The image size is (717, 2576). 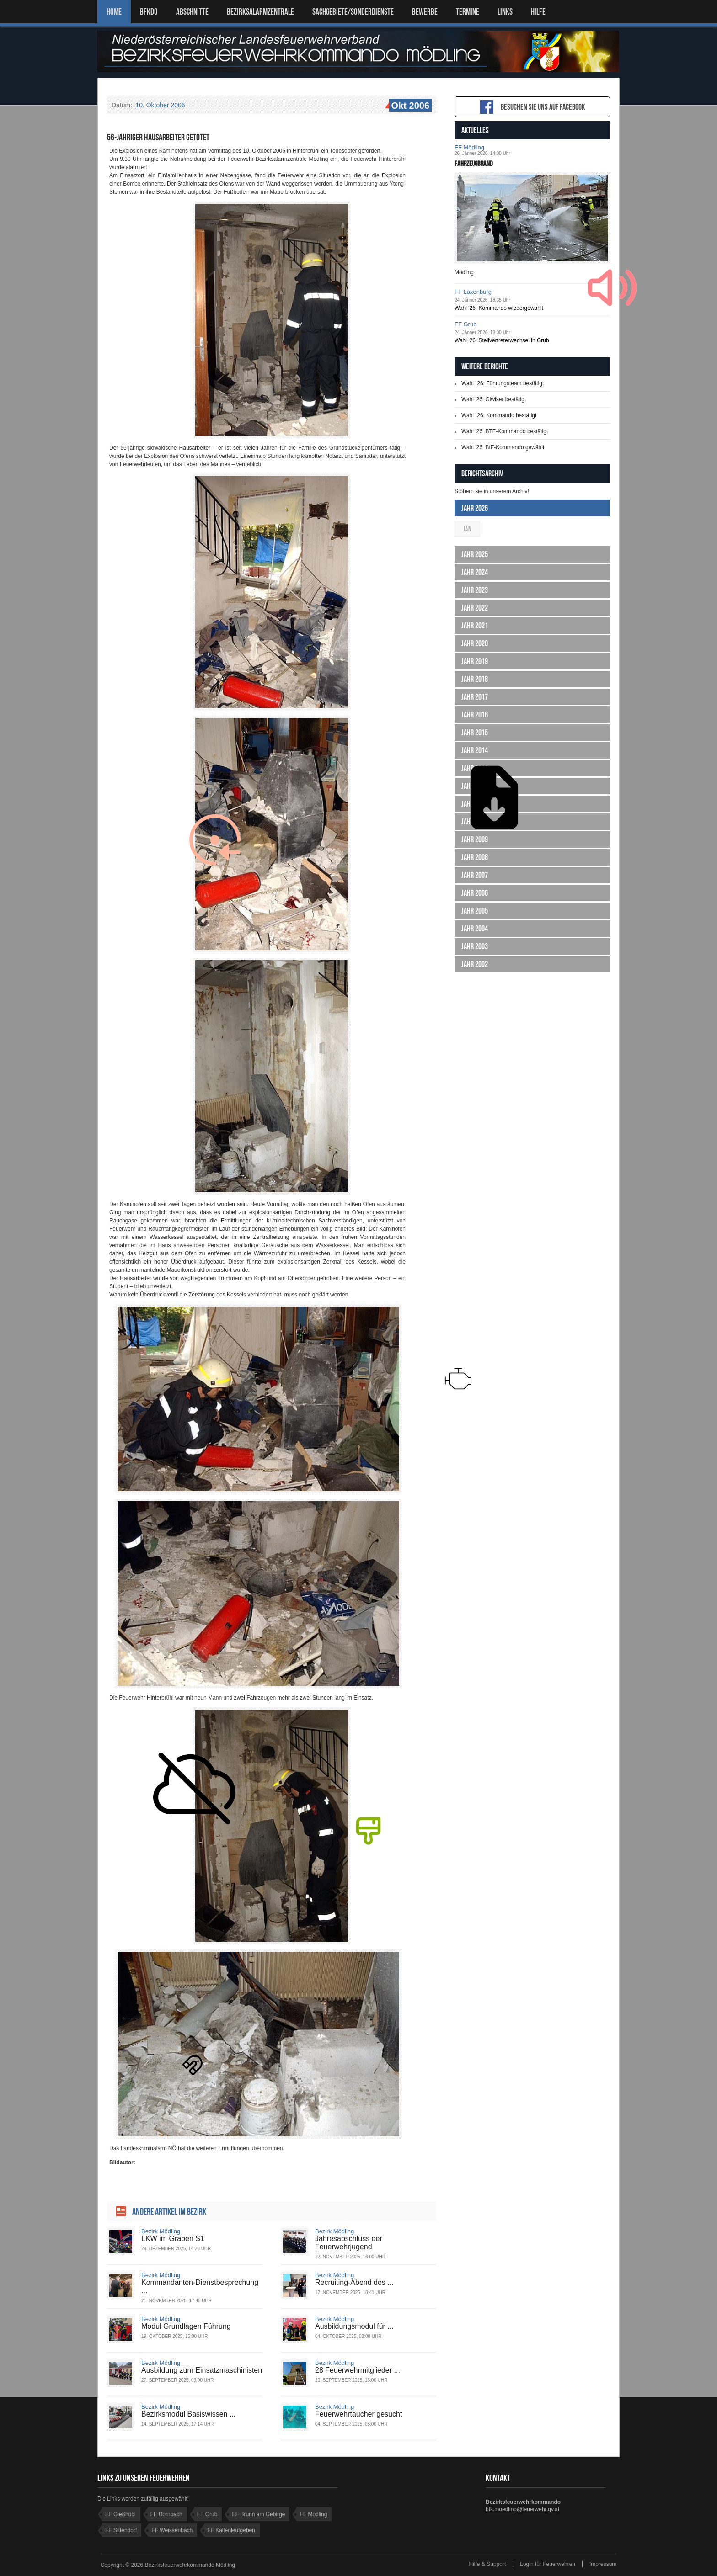 I want to click on indicates cloud sync is unavailable, so click(x=194, y=1787).